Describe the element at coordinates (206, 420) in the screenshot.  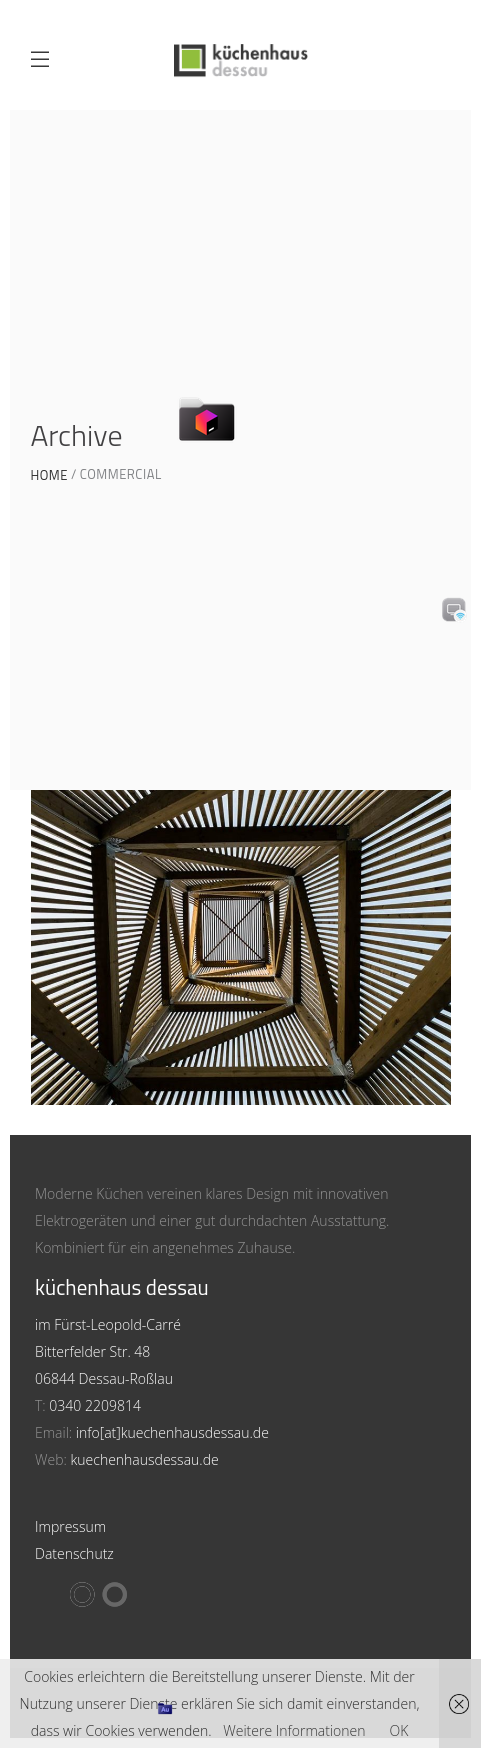
I see `open folder containing JetBrains Toolbox projects` at that location.